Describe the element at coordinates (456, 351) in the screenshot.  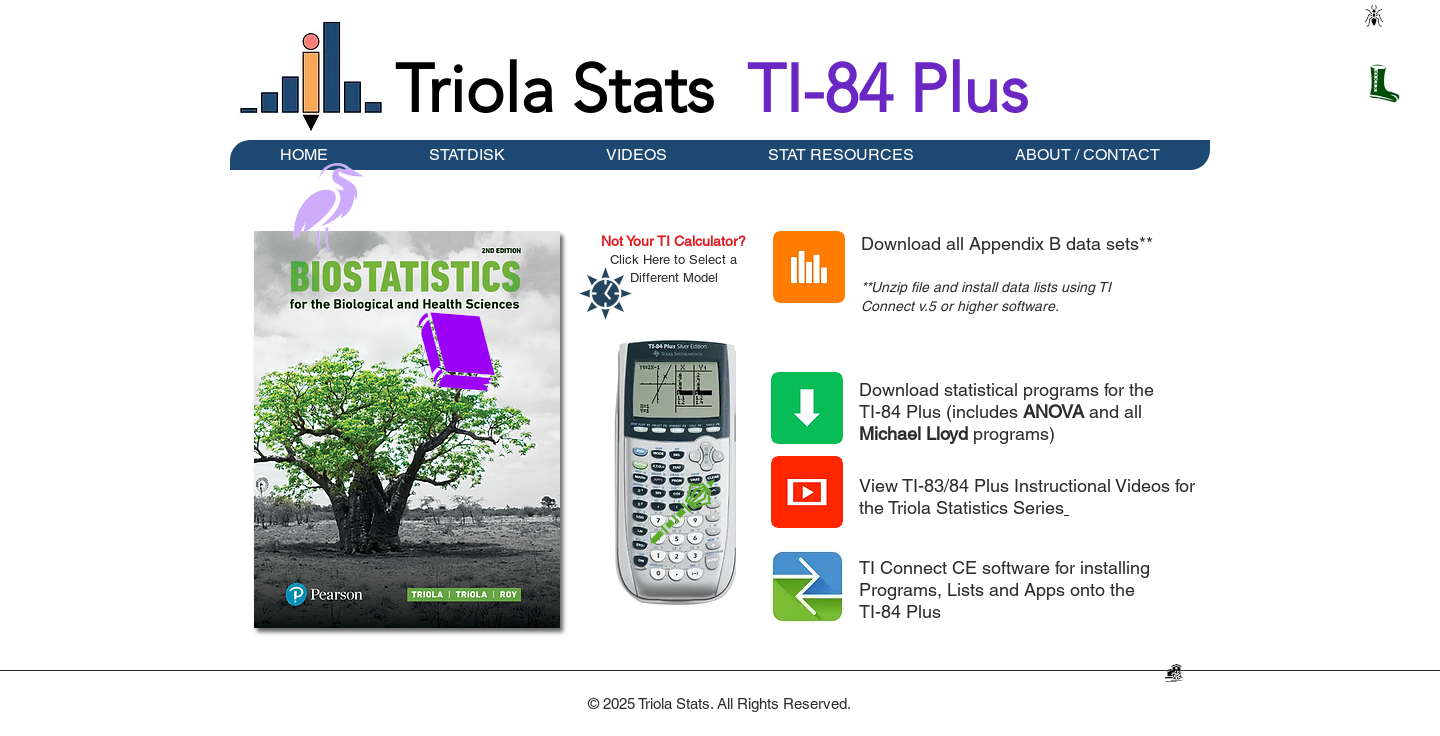
I see `open a guidebook or manual` at that location.